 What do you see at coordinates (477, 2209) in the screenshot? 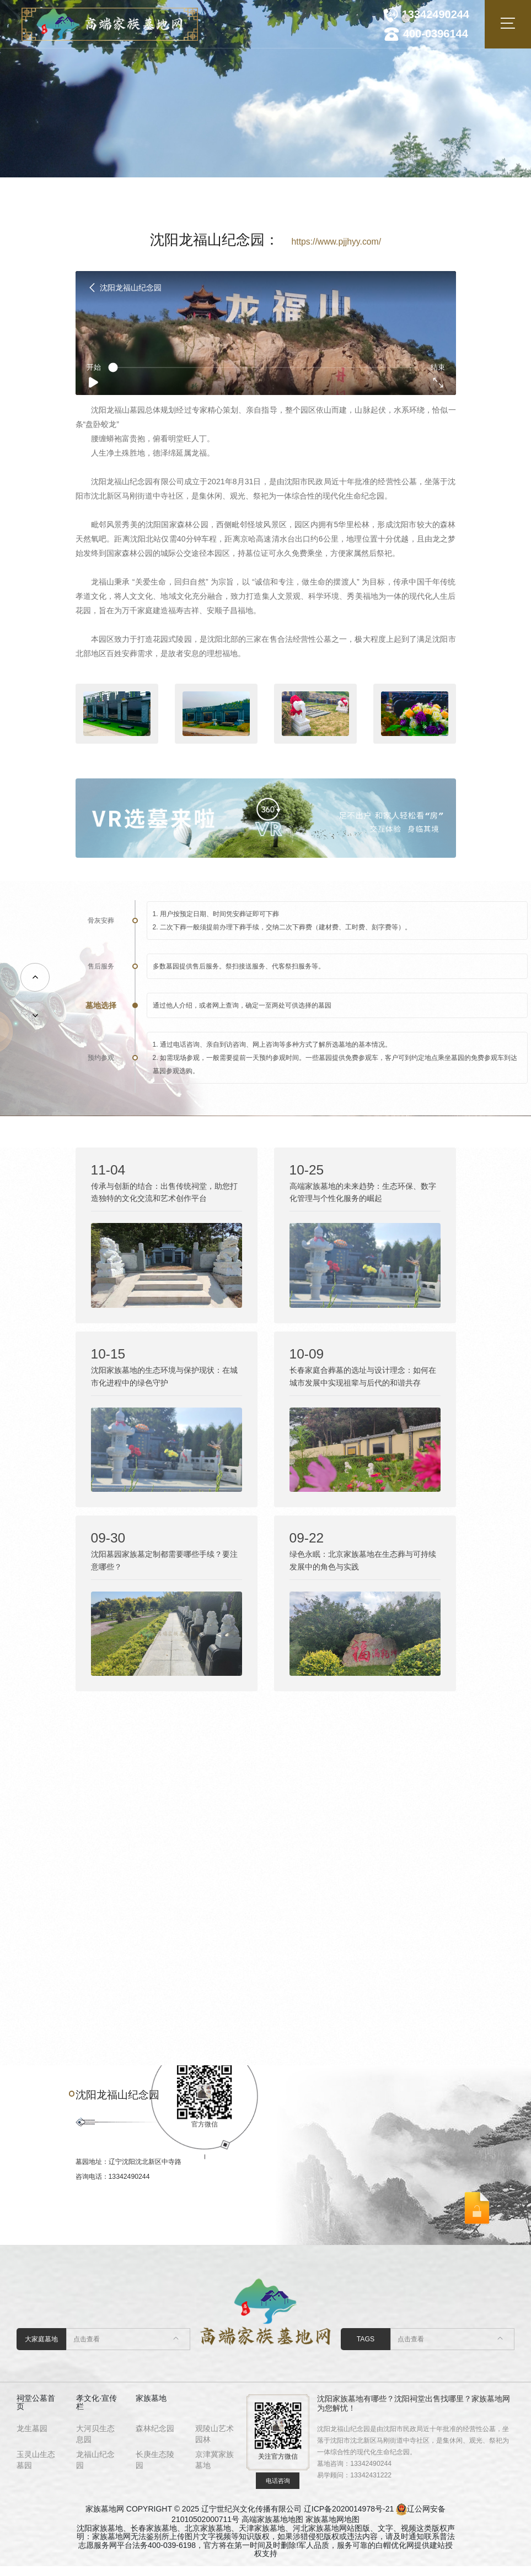
I see `a skgc file type associated with security or encryption` at bounding box center [477, 2209].